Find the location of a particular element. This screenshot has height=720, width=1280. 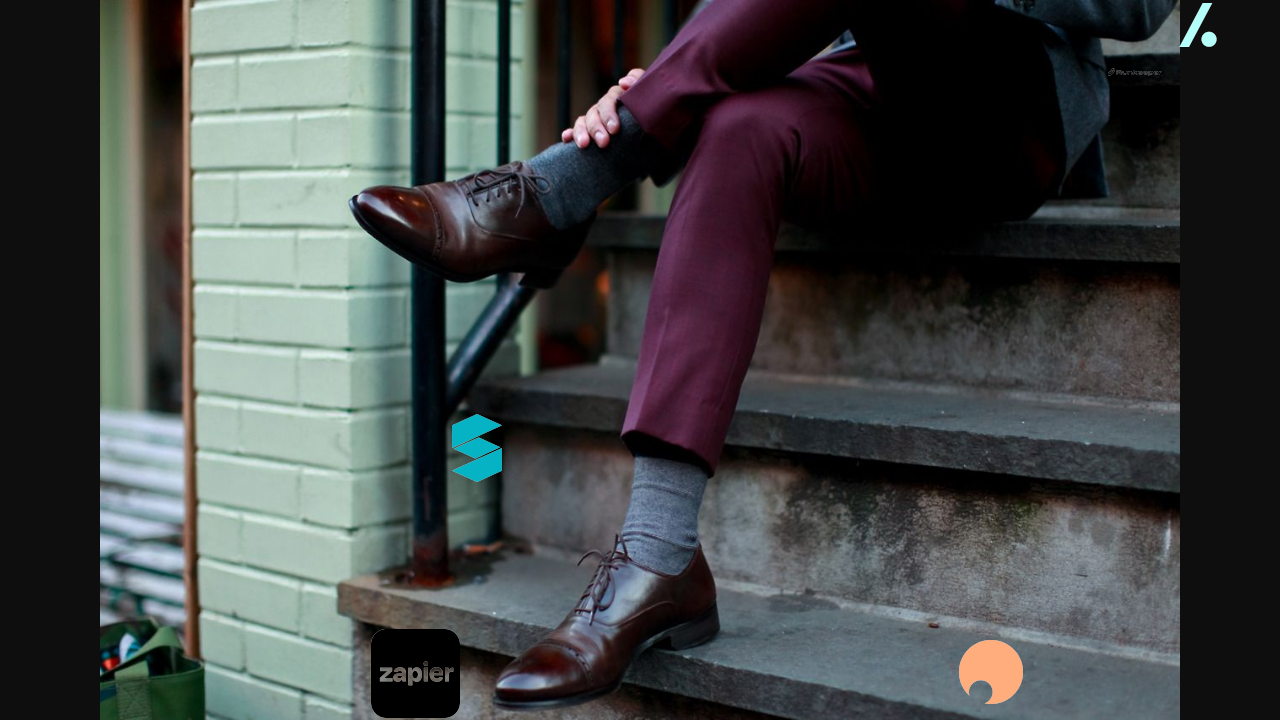

open Zapier automation platform is located at coordinates (415, 673).